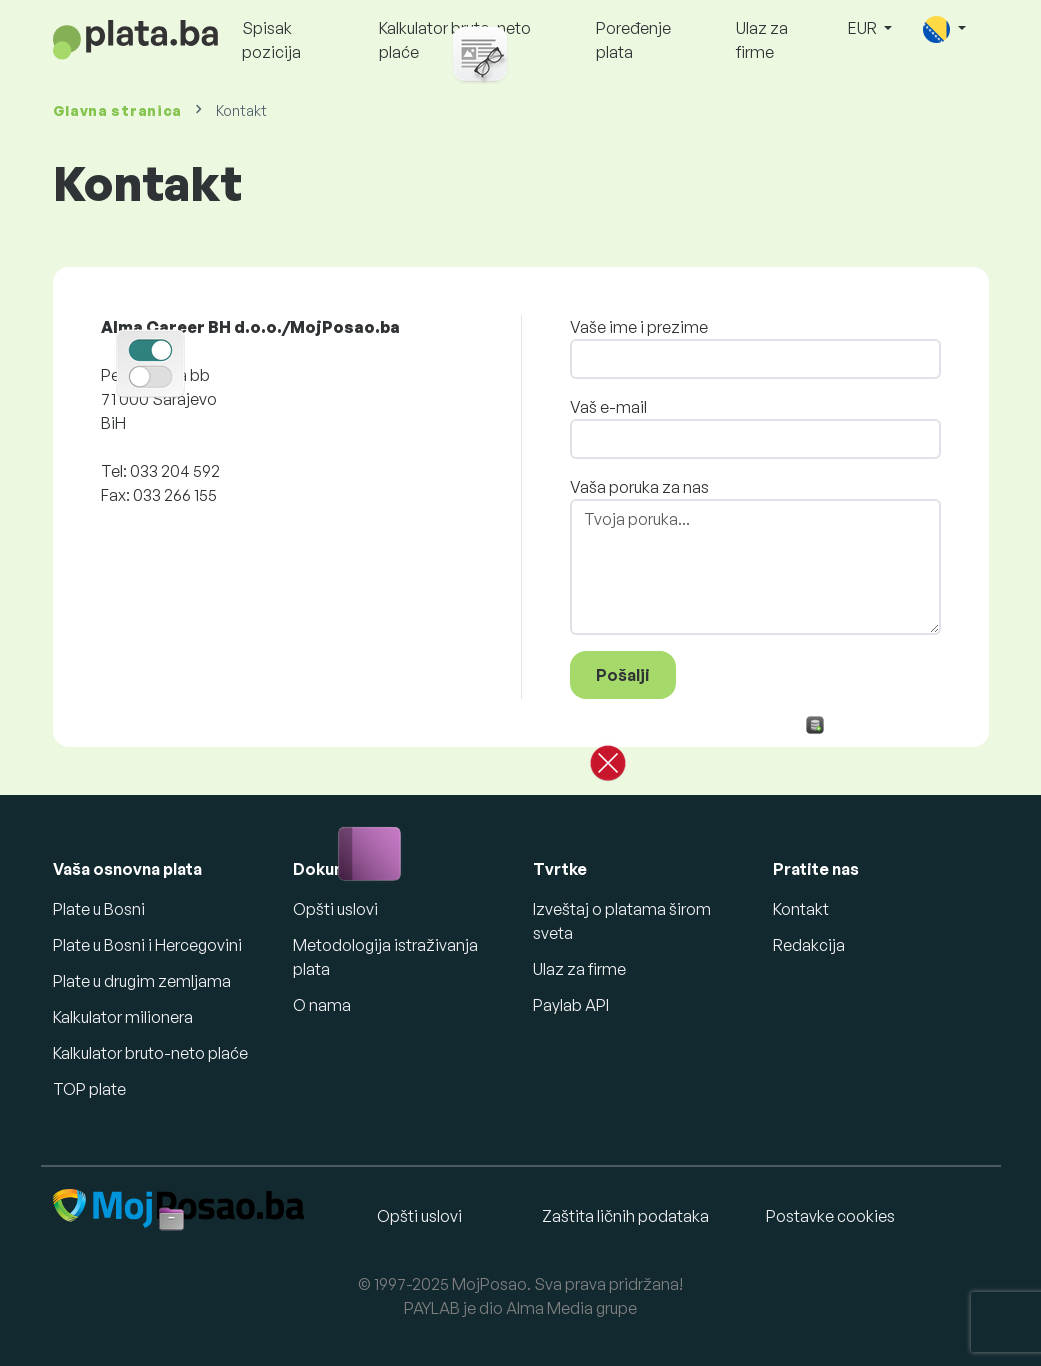  What do you see at coordinates (171, 1218) in the screenshot?
I see `open the file manager application` at bounding box center [171, 1218].